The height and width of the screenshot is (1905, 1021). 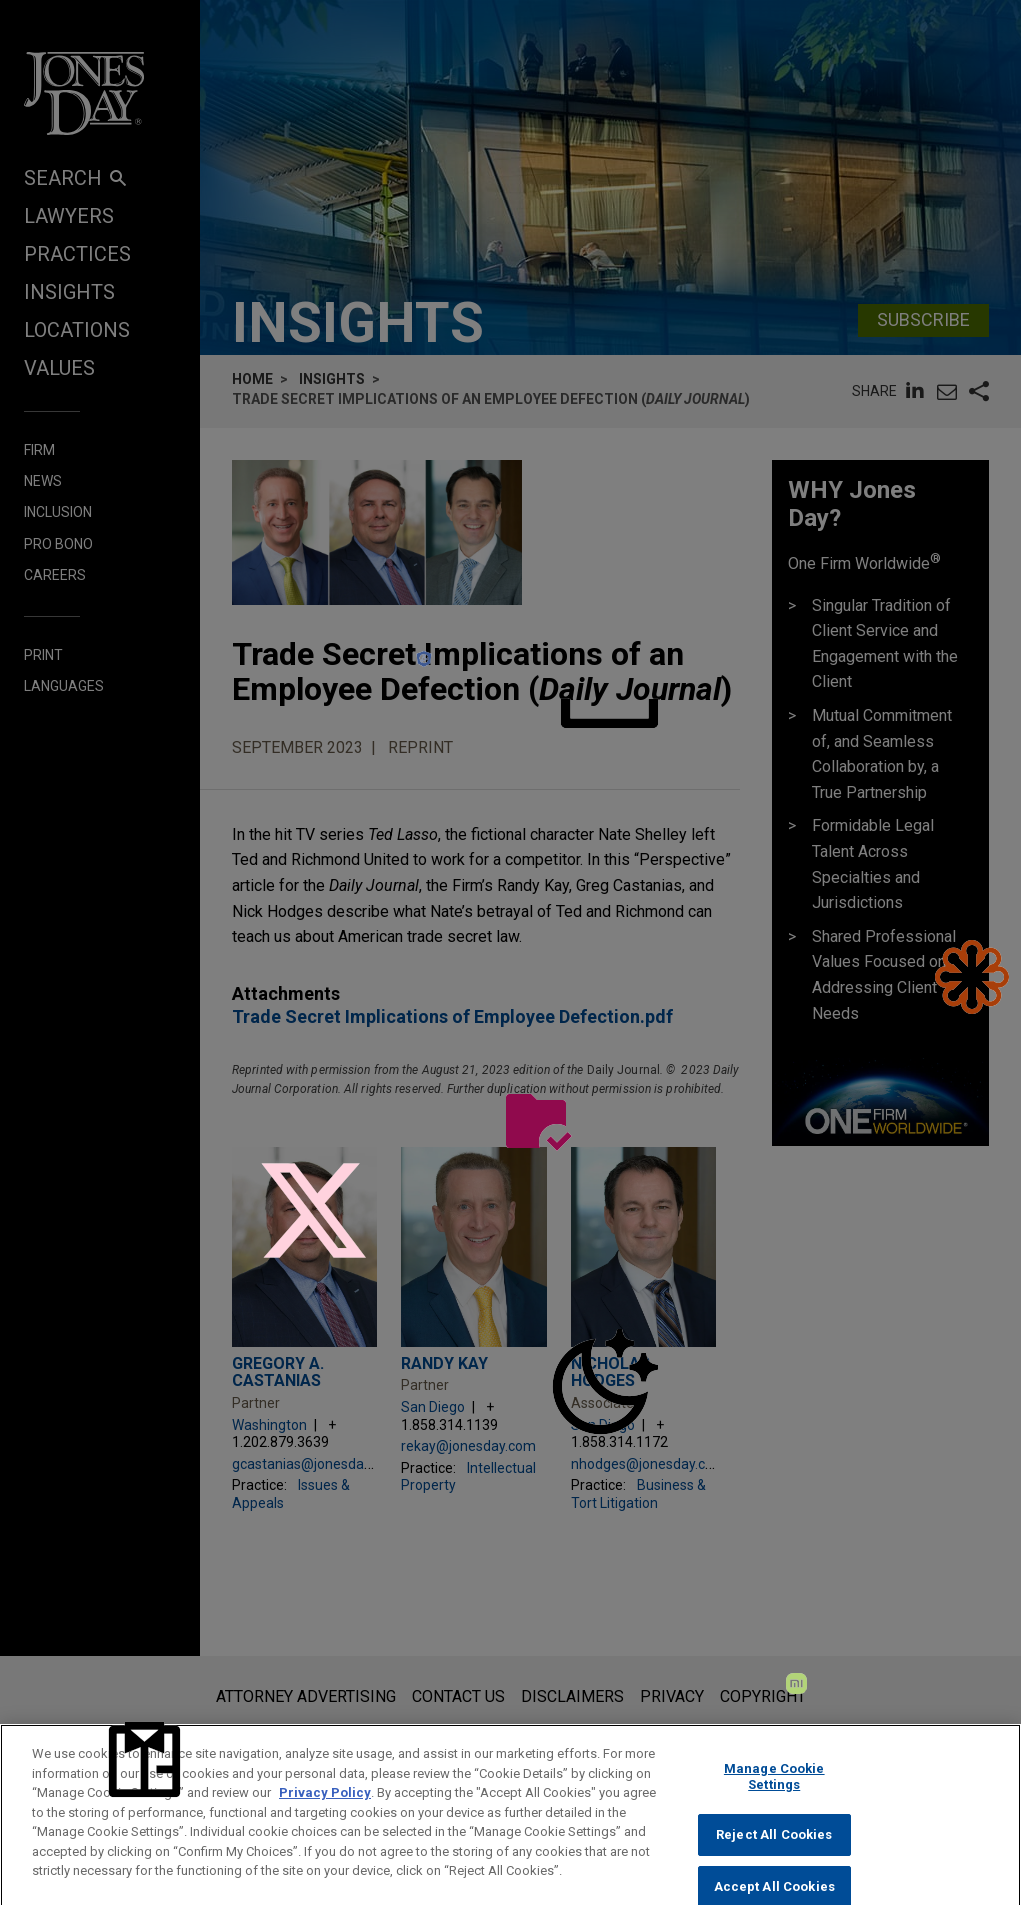 What do you see at coordinates (609, 713) in the screenshot?
I see `insert a space character in text` at bounding box center [609, 713].